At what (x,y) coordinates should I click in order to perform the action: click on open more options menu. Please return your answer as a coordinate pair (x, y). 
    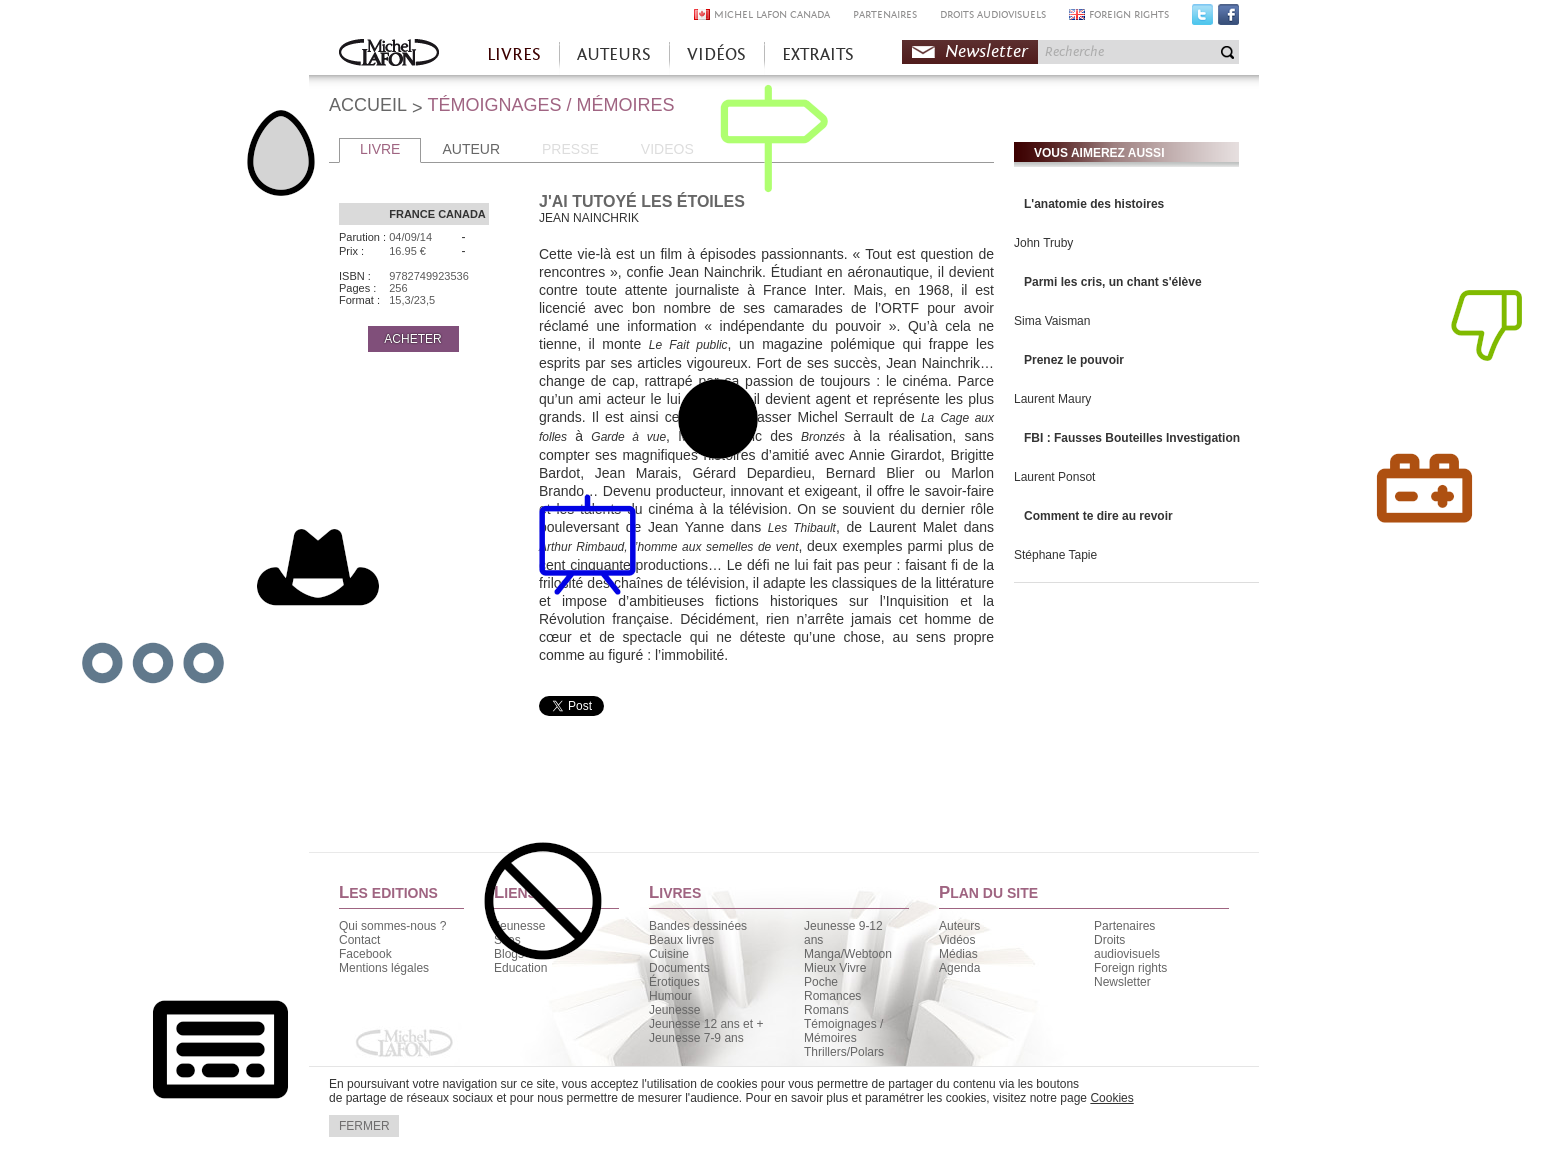
    Looking at the image, I should click on (153, 663).